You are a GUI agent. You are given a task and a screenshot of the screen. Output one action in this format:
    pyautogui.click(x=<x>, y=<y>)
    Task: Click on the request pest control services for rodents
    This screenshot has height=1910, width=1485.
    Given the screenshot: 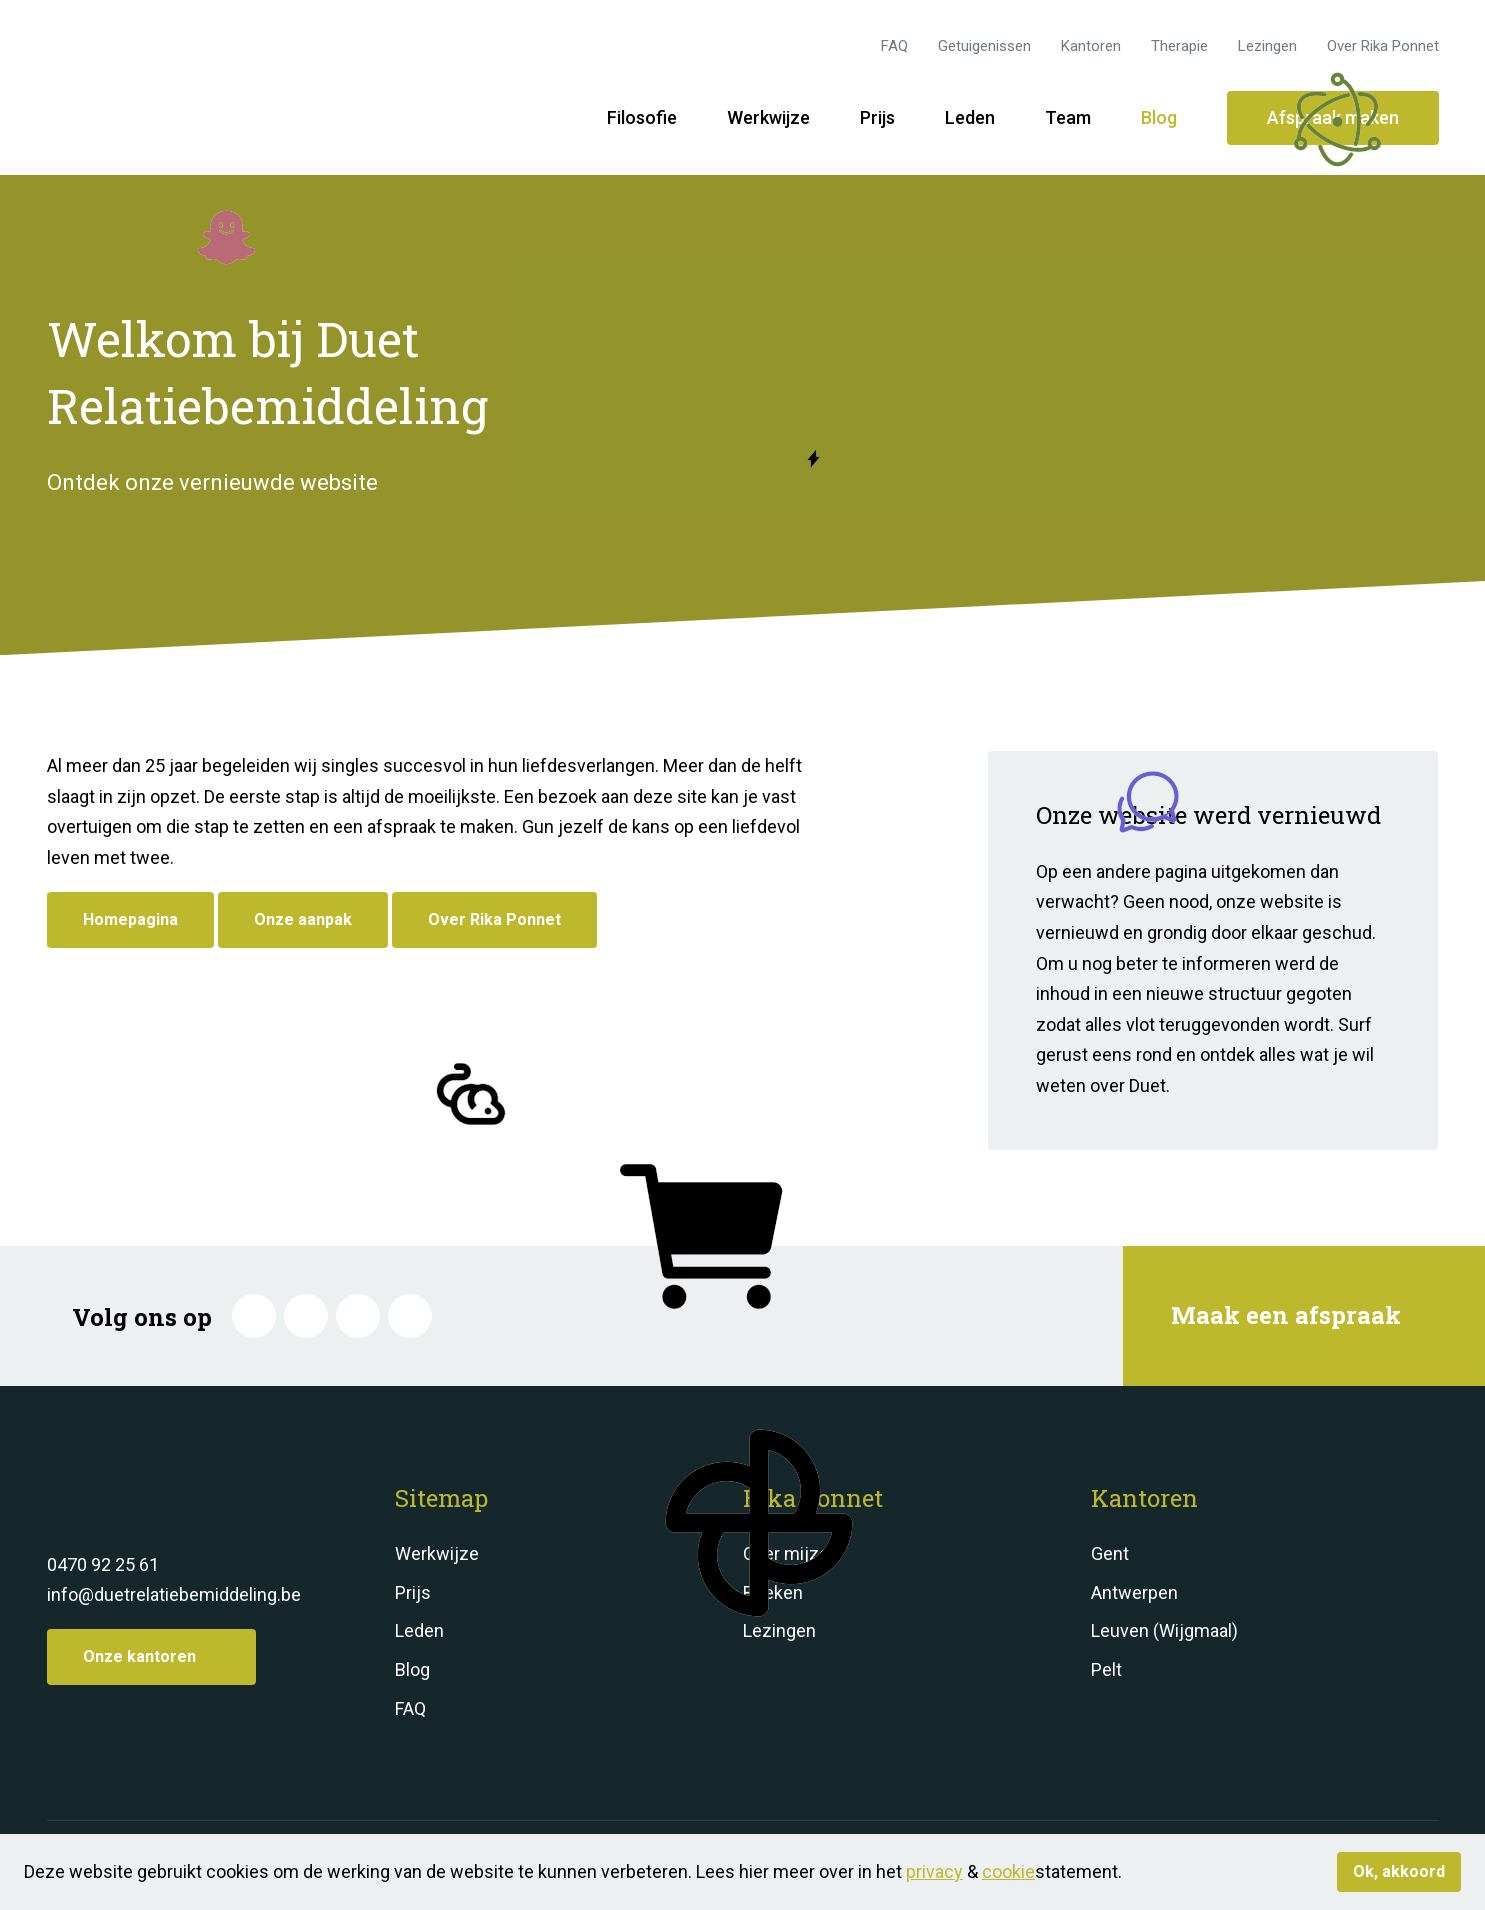 What is the action you would take?
    pyautogui.click(x=471, y=1094)
    